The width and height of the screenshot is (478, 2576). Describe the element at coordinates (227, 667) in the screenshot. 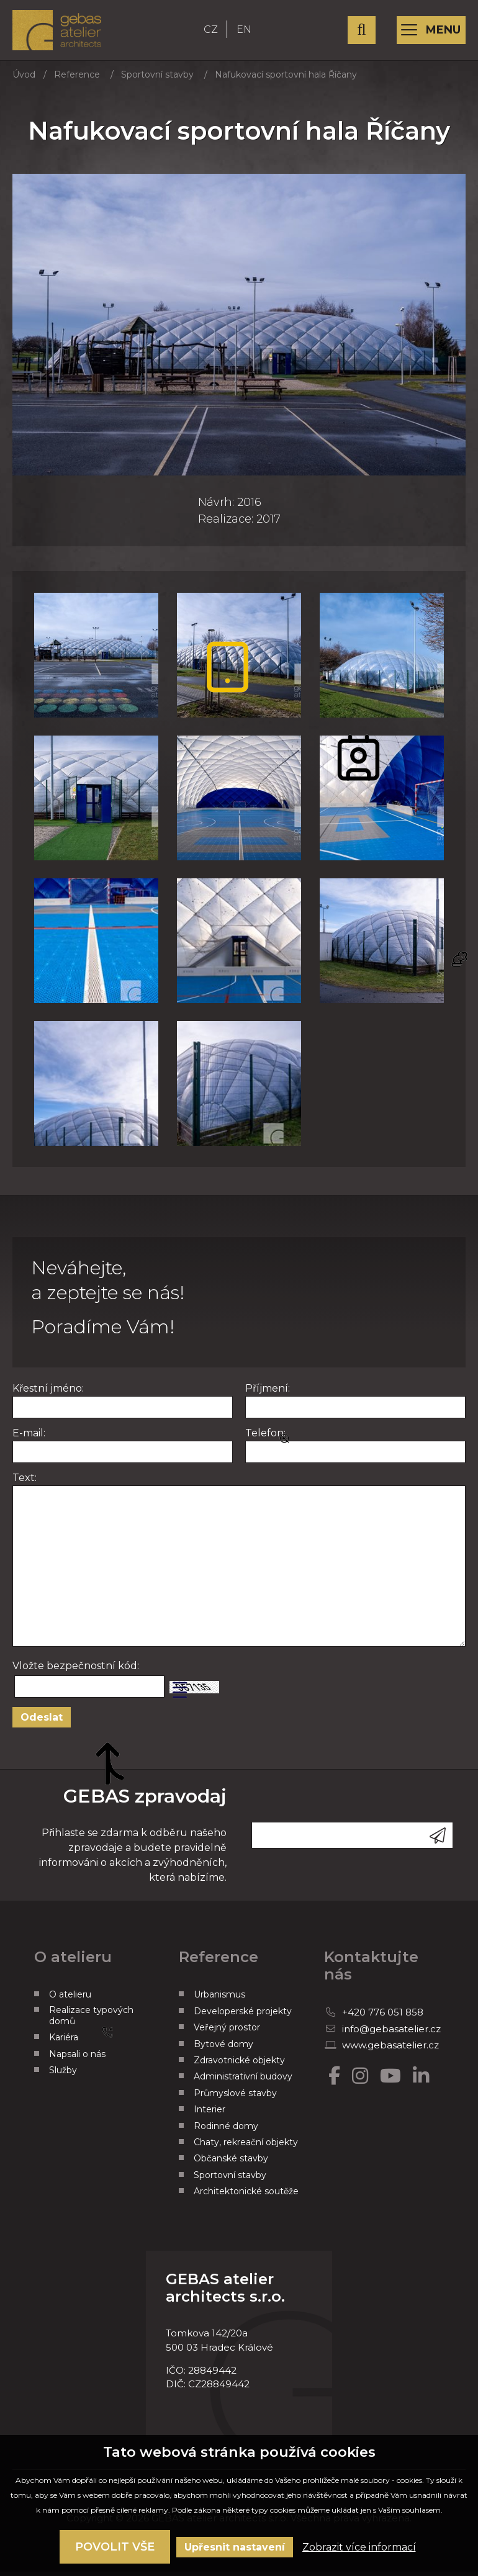

I see `switch to tablet view` at that location.